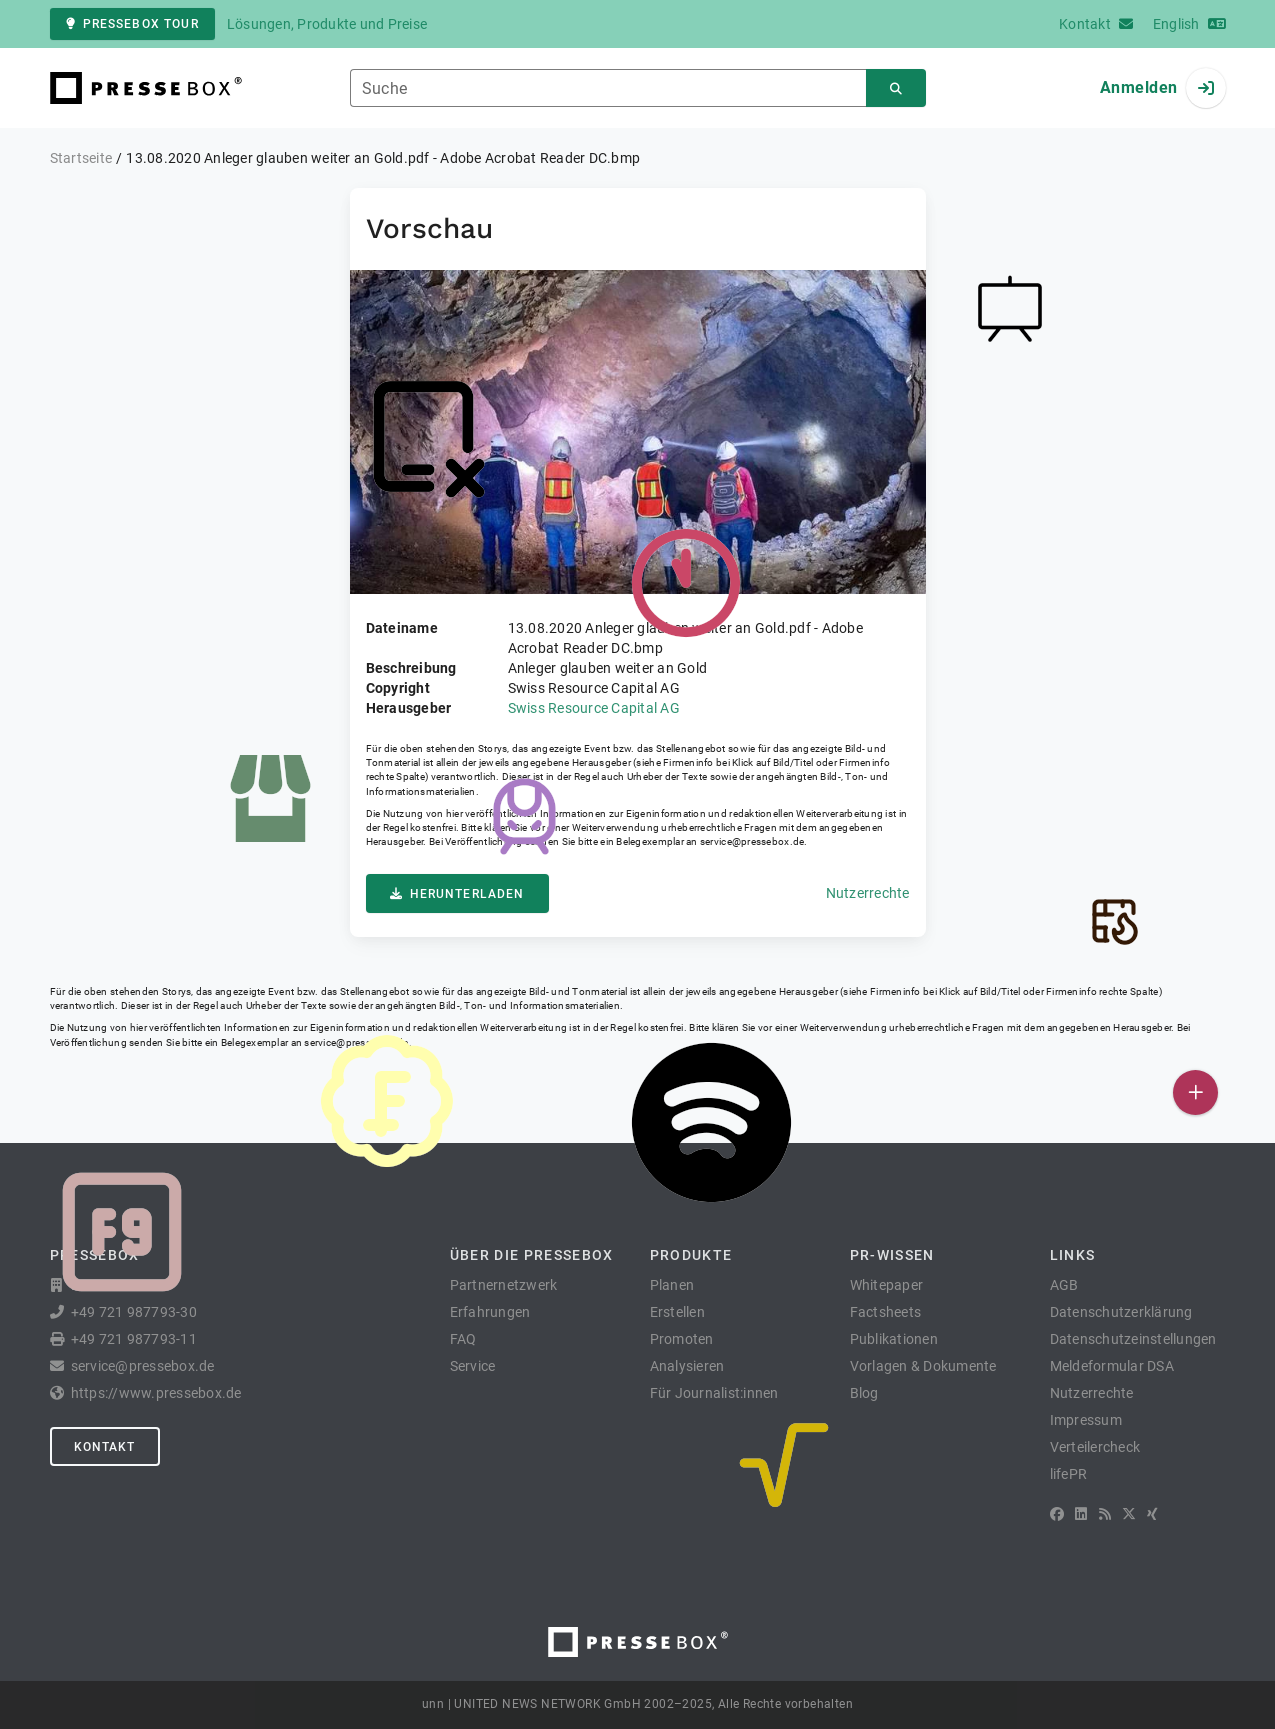  What do you see at coordinates (387, 1101) in the screenshot?
I see `indicates swiss franc currency or pricing` at bounding box center [387, 1101].